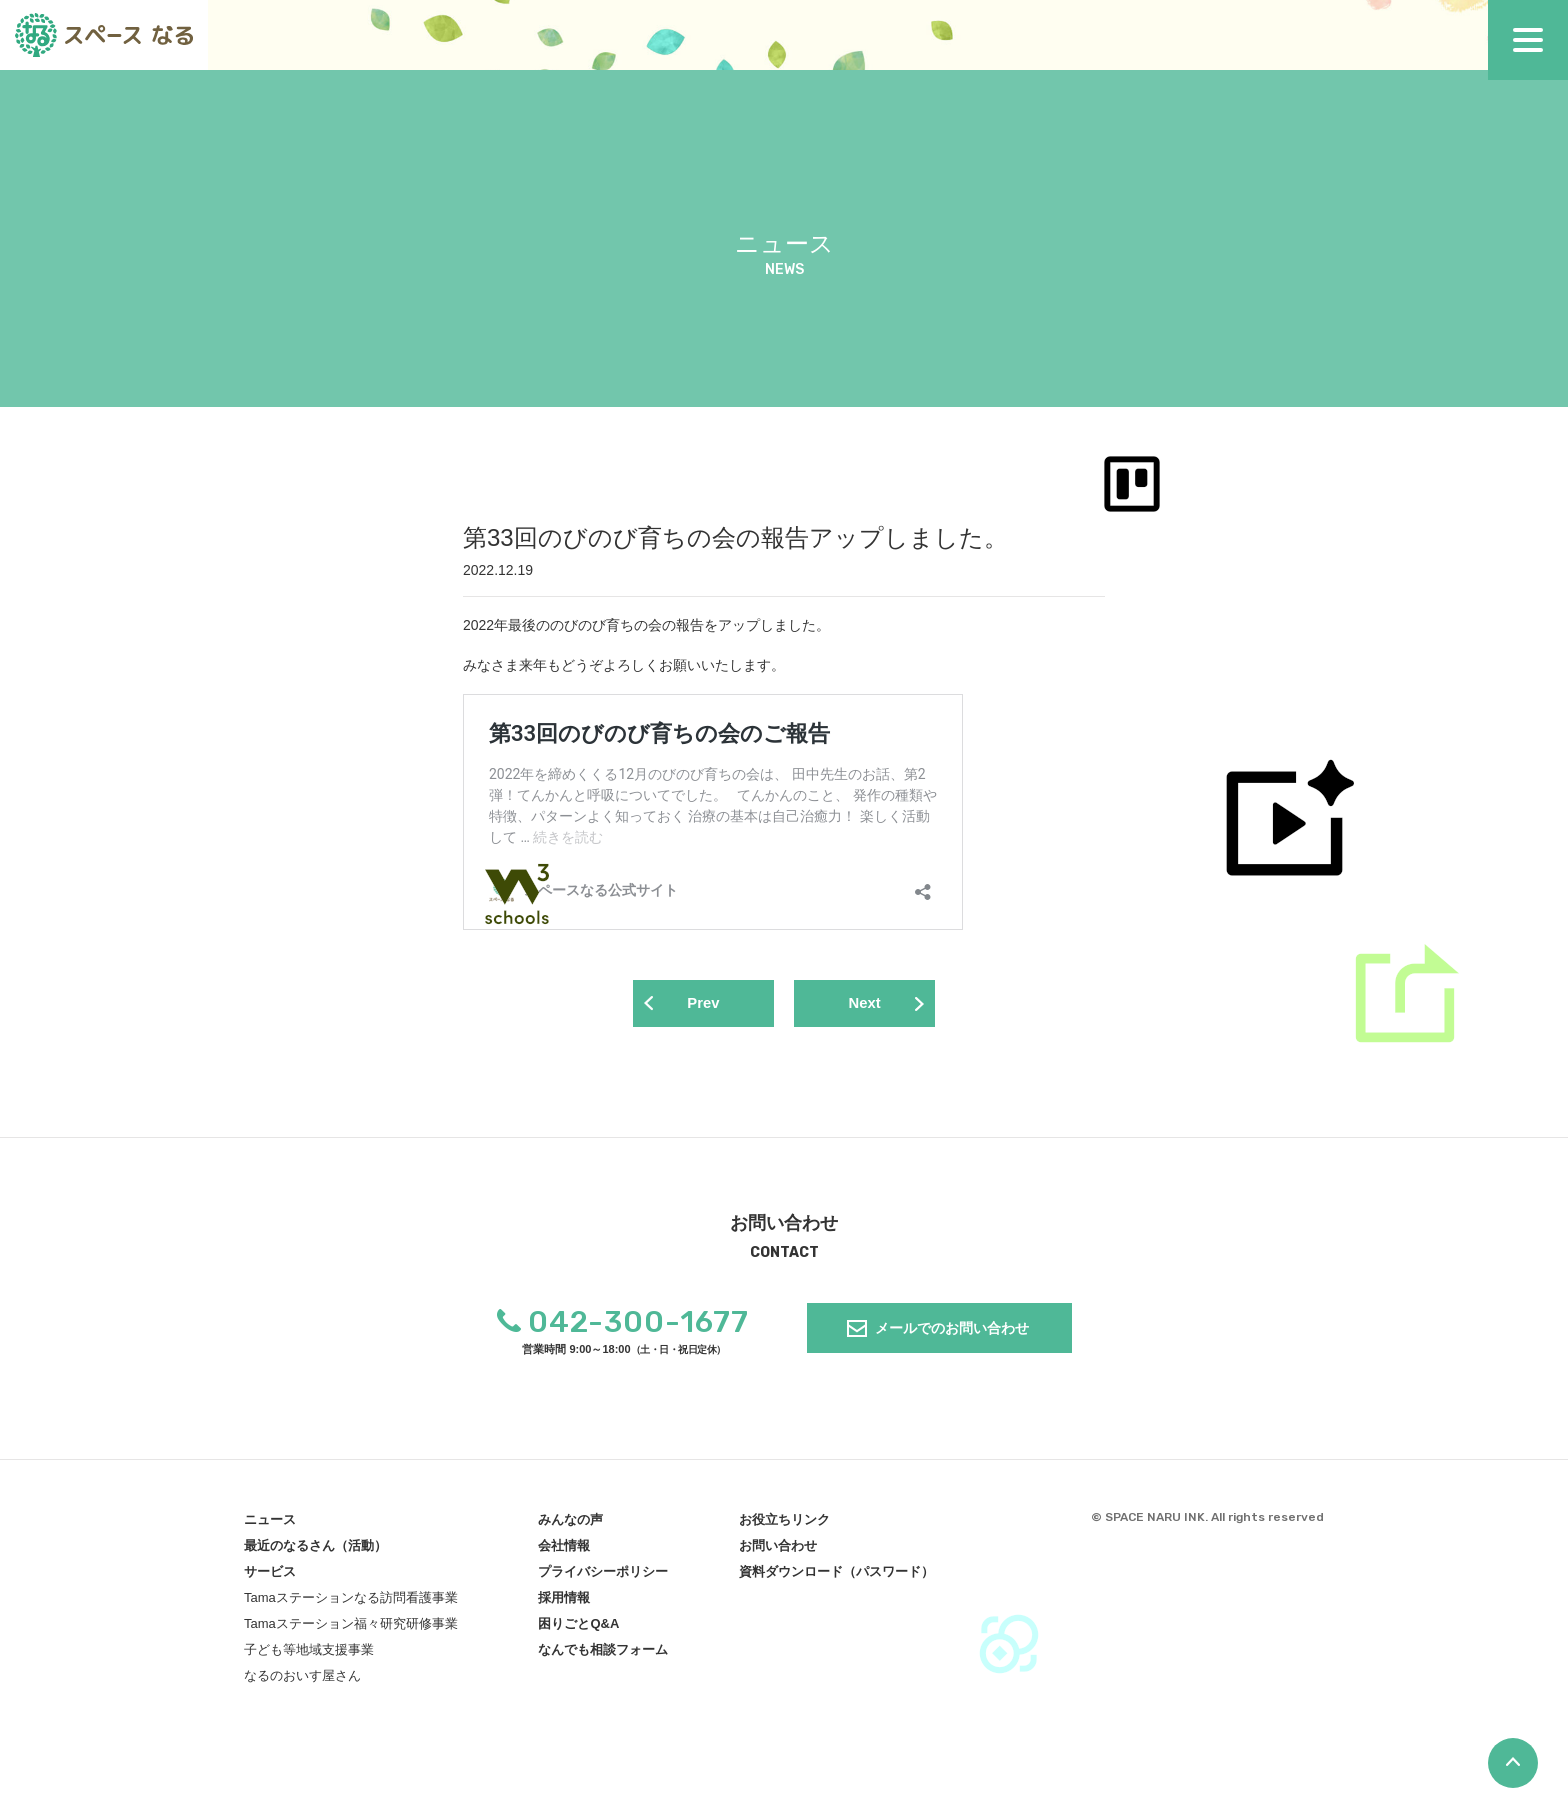  Describe the element at coordinates (517, 894) in the screenshot. I see `visit W3Schools website` at that location.